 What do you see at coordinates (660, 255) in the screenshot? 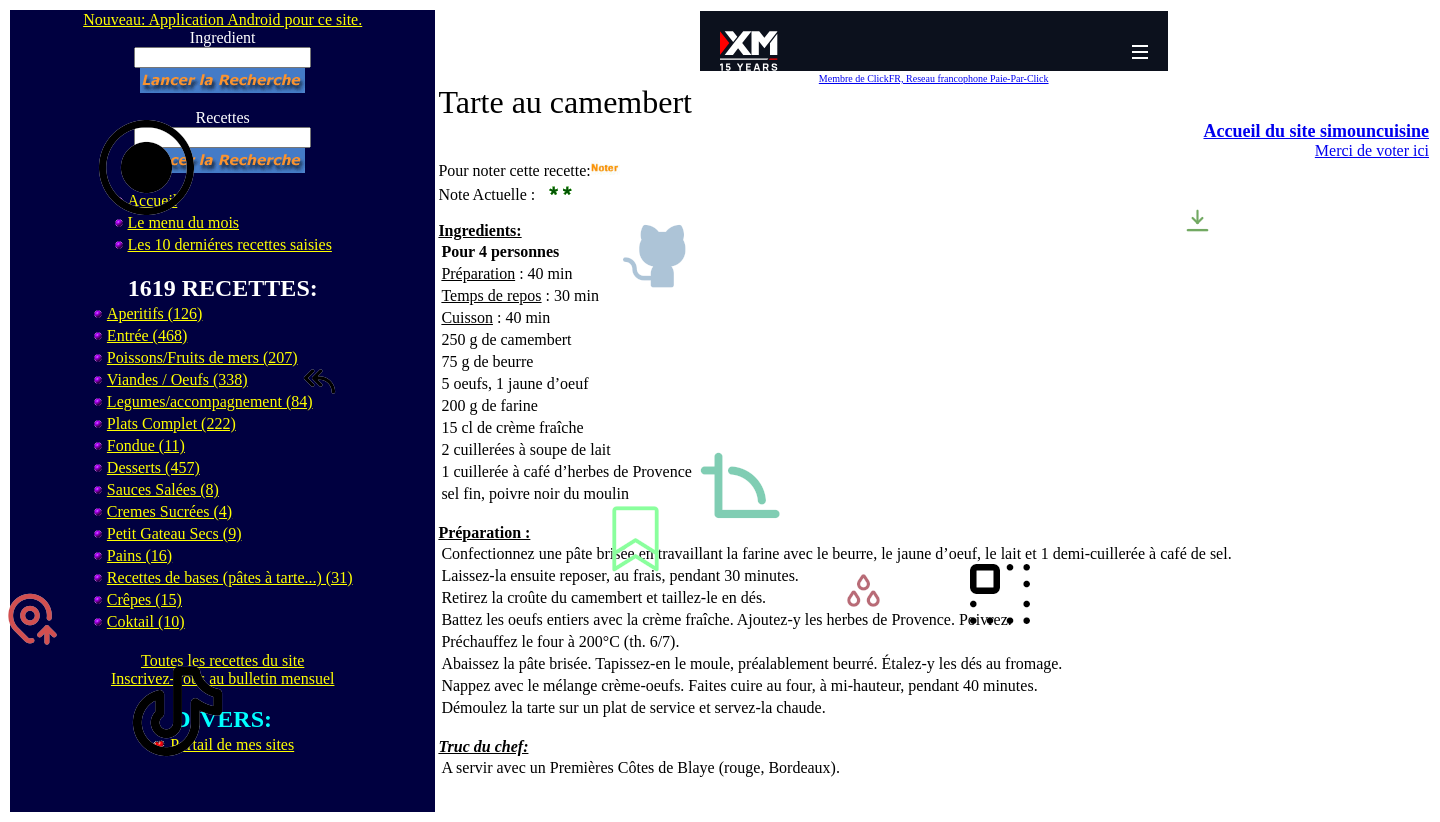
I see `visit github repository` at bounding box center [660, 255].